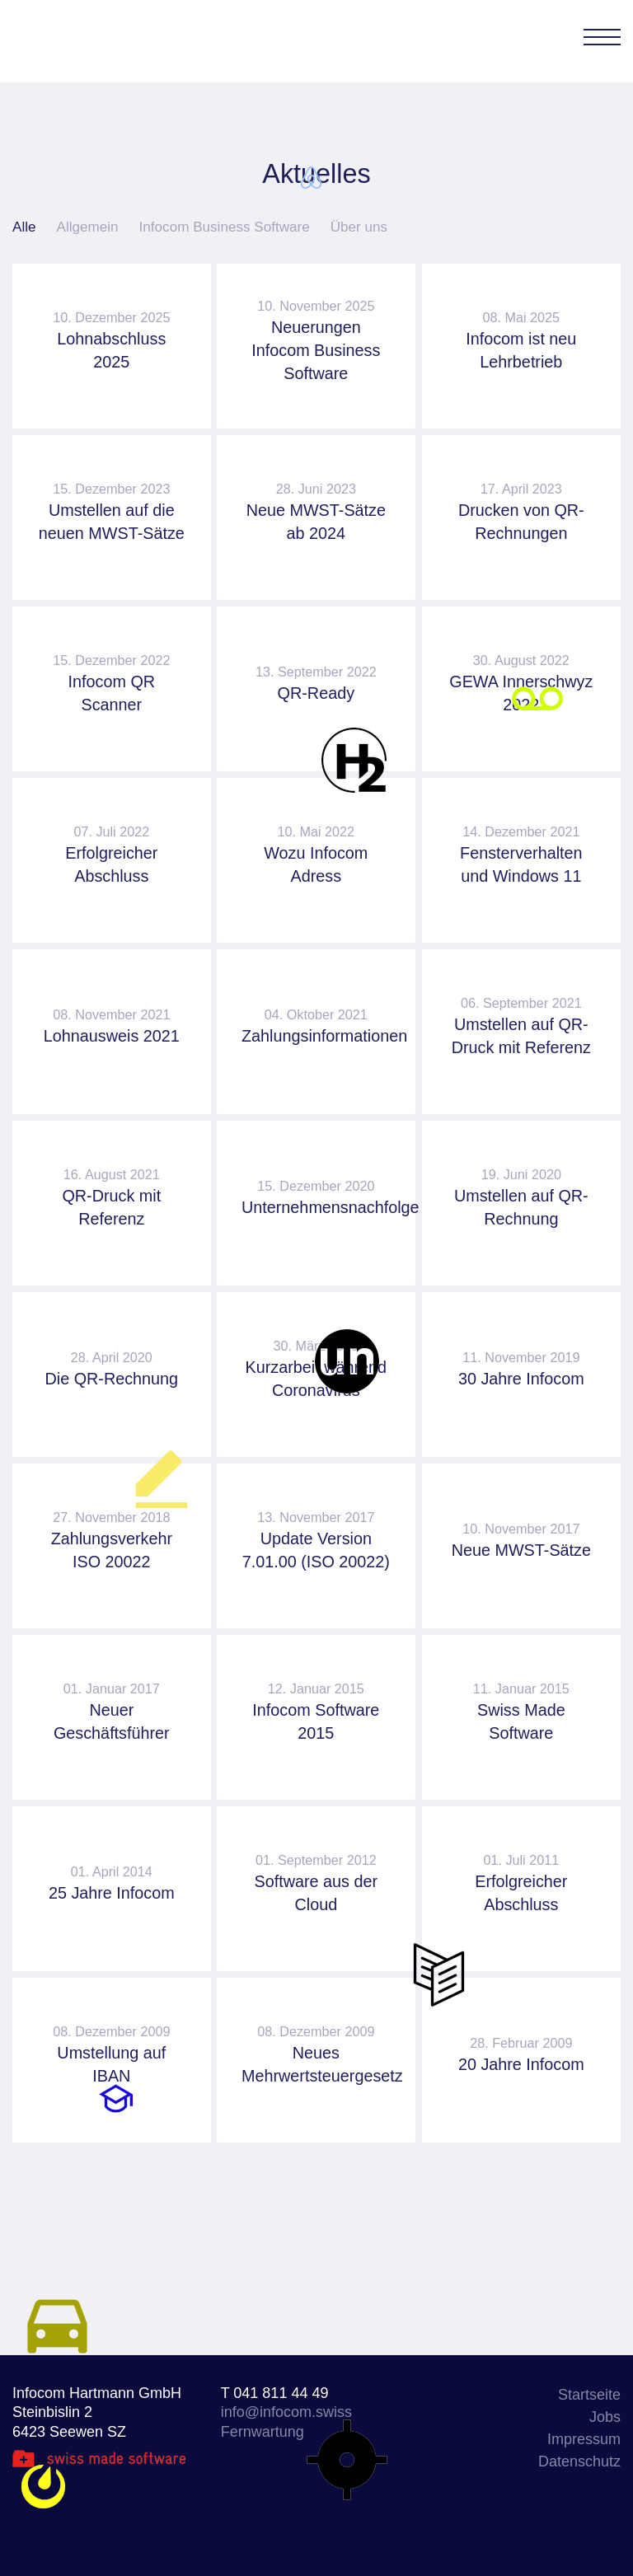  Describe the element at coordinates (537, 700) in the screenshot. I see `access voicemail messages` at that location.